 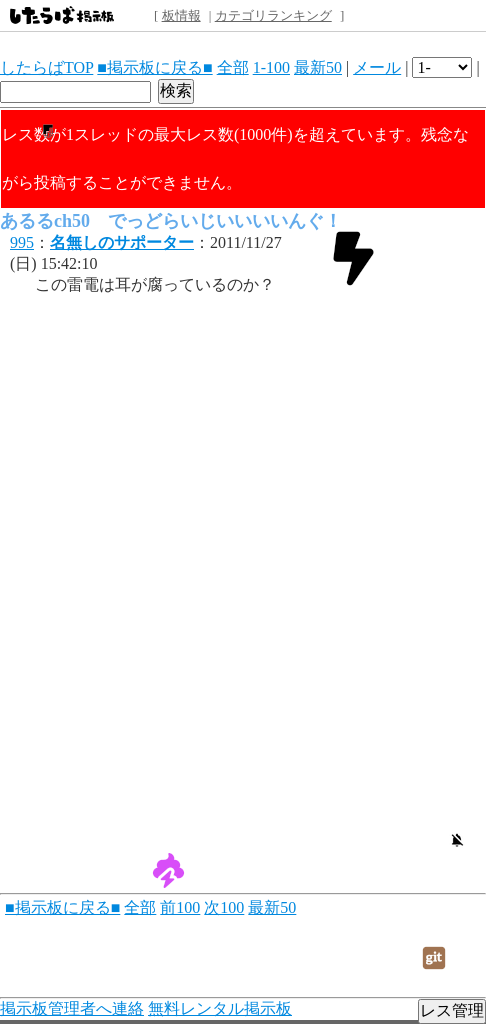 I want to click on indicates flash or quick action mode, so click(x=353, y=258).